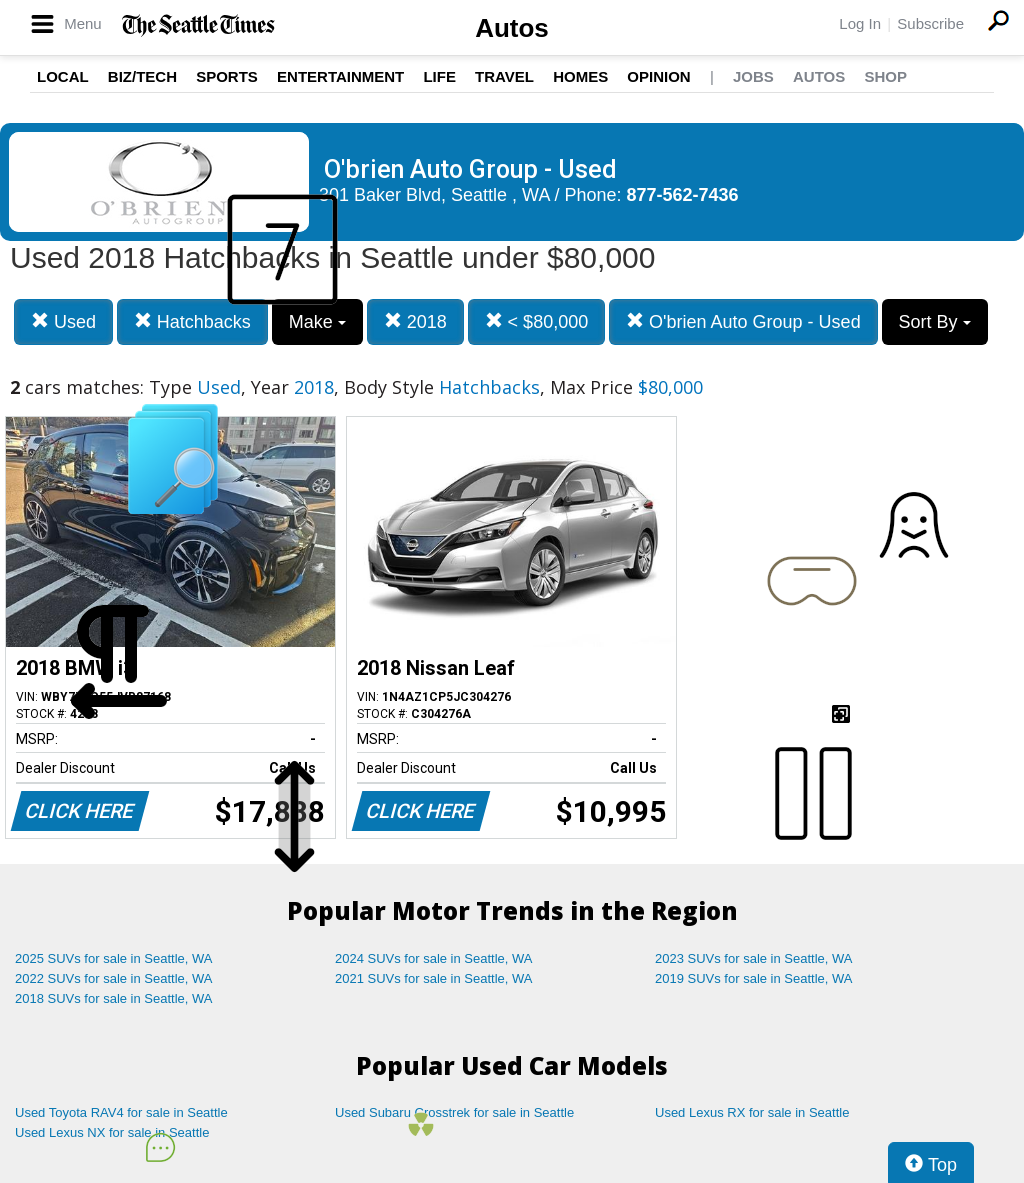  Describe the element at coordinates (160, 1148) in the screenshot. I see `open chat or messaging` at that location.